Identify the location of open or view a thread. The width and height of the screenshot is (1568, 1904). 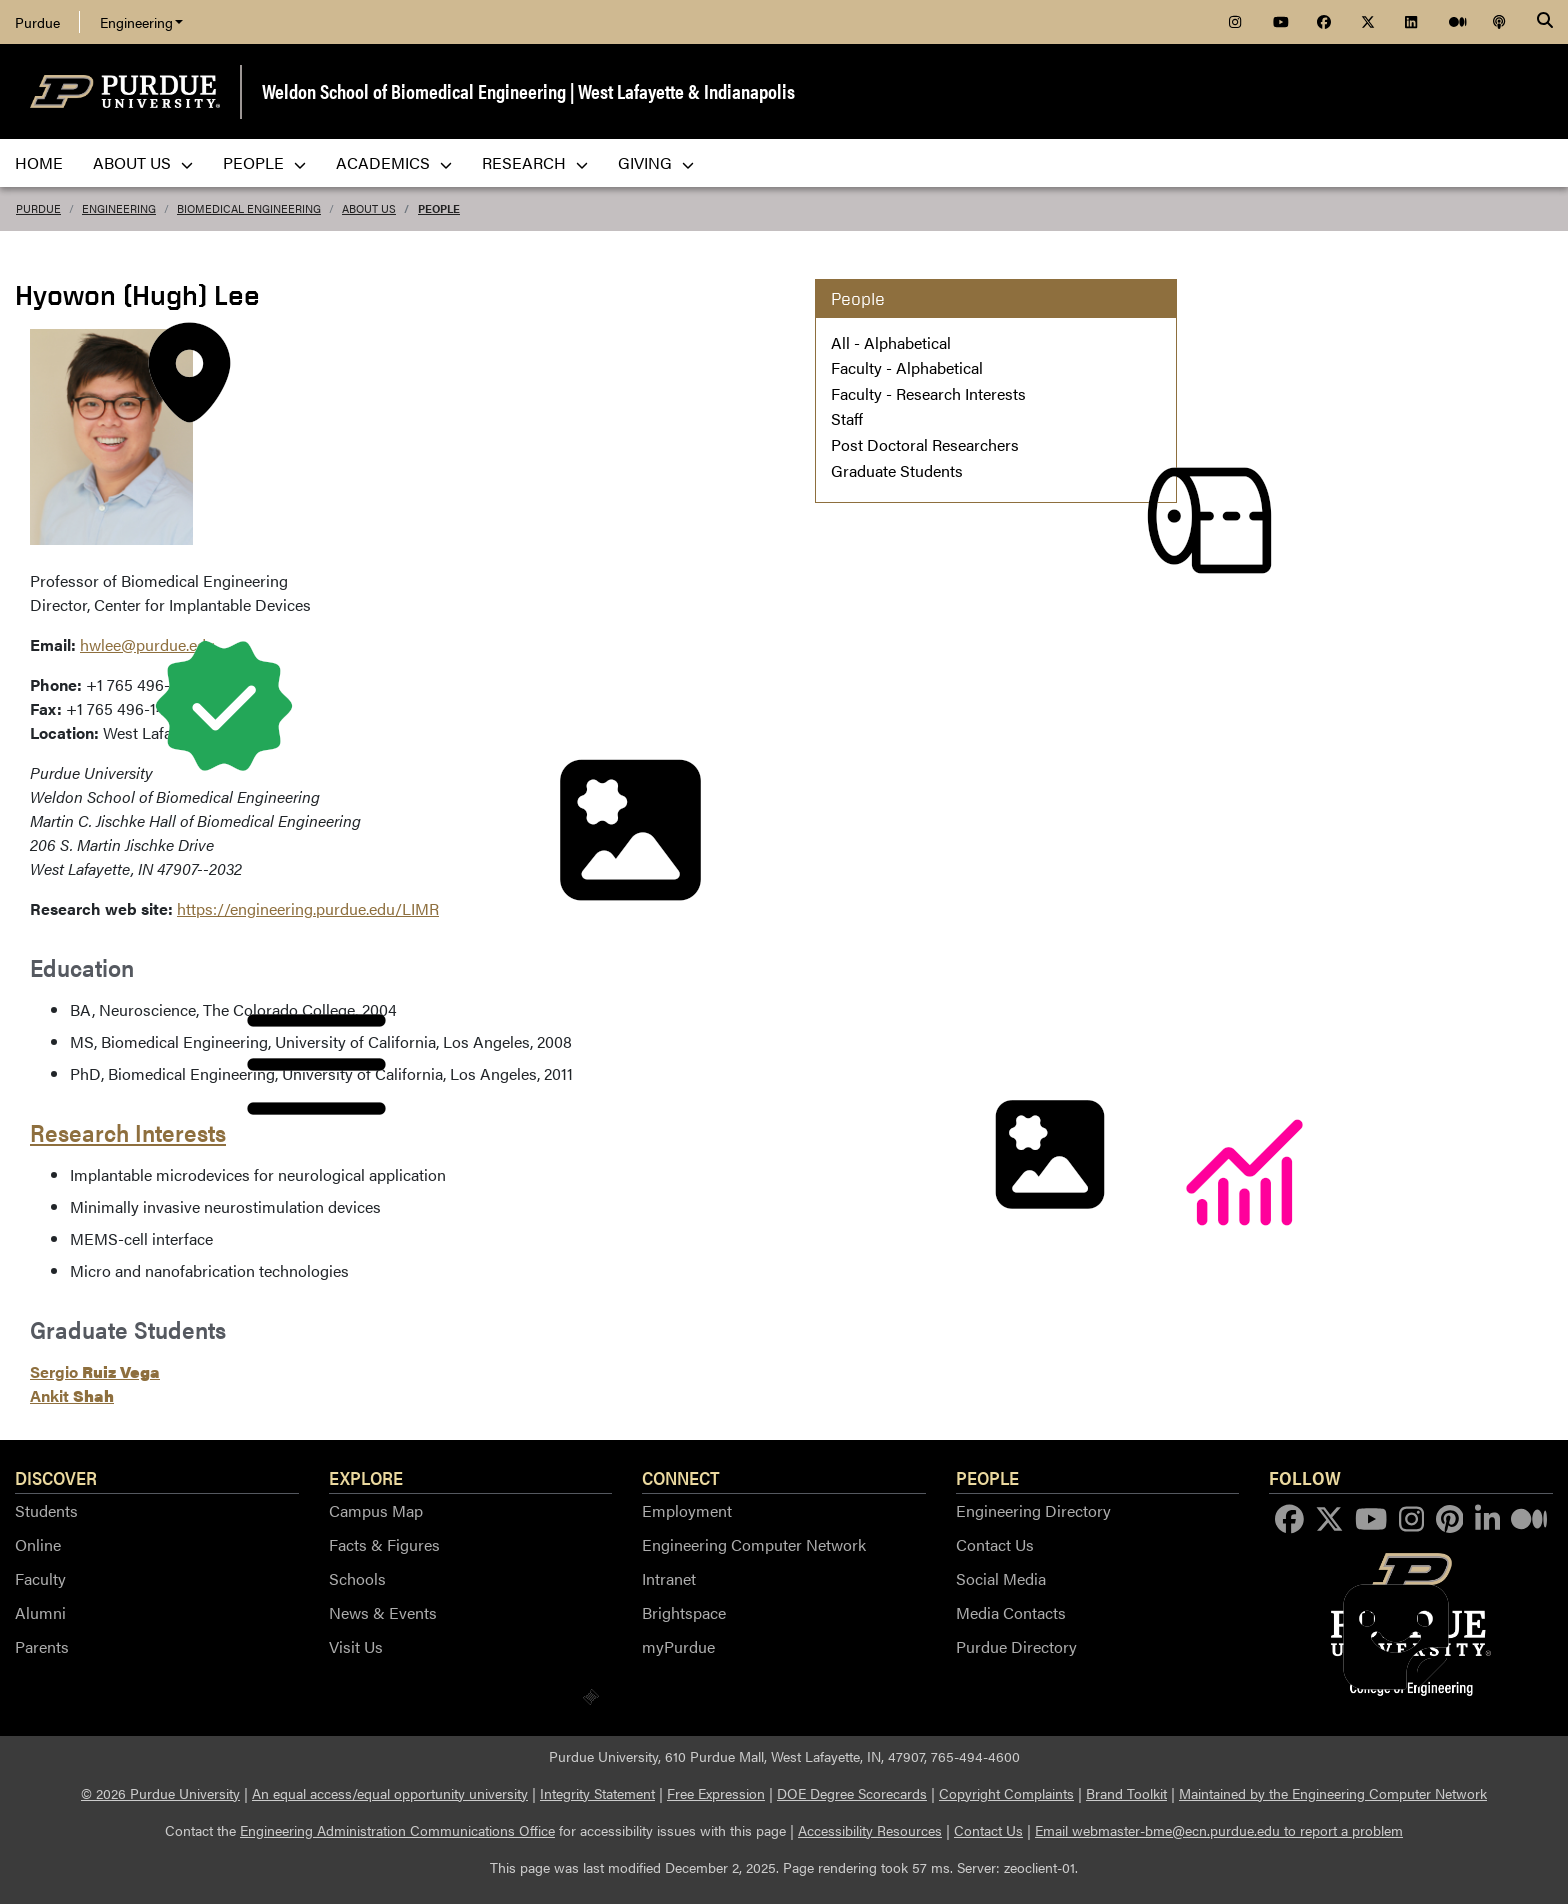
(591, 1697).